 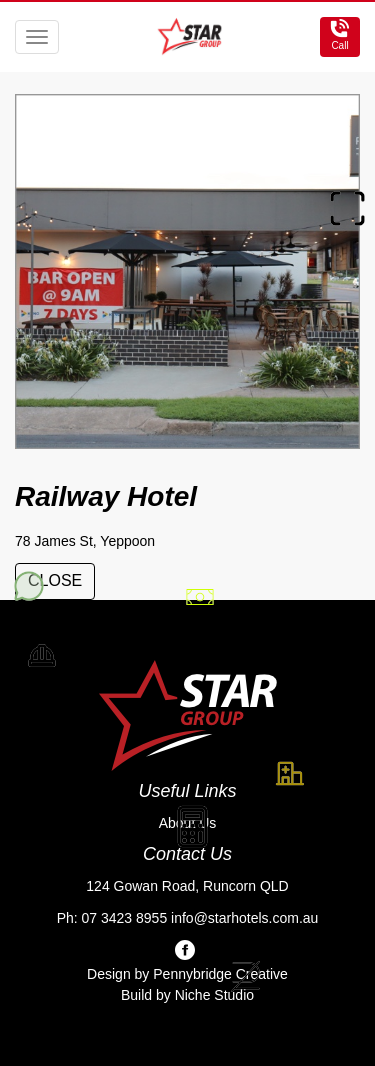 I want to click on view your balance or funds, so click(x=200, y=597).